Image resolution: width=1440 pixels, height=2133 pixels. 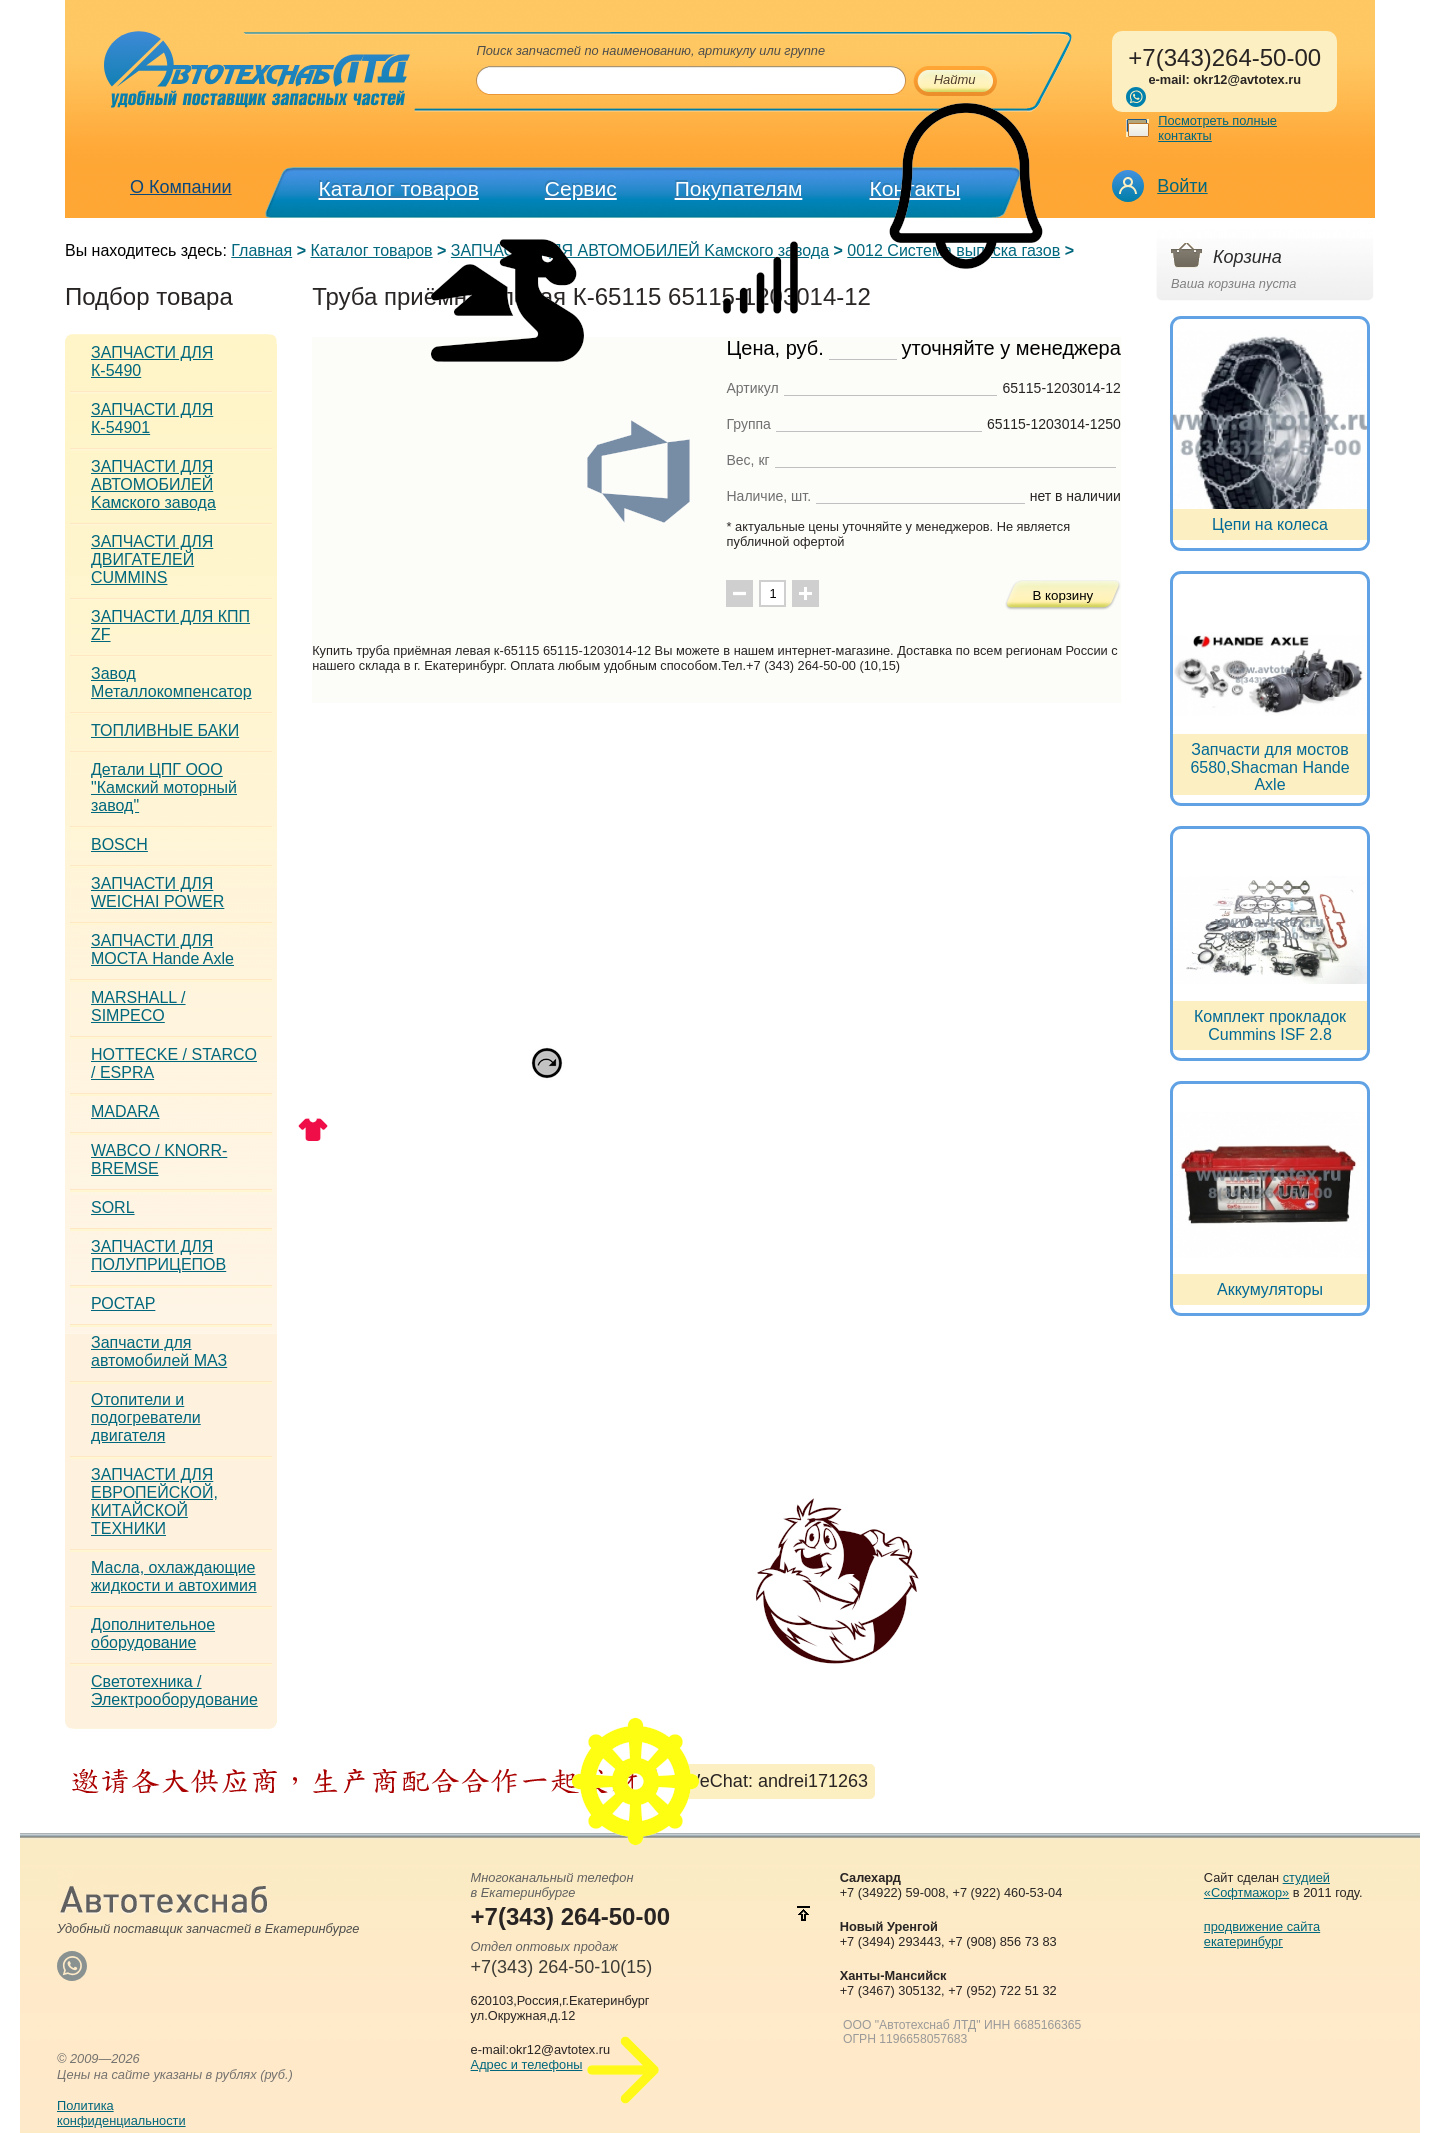 What do you see at coordinates (966, 186) in the screenshot?
I see `view notifications` at bounding box center [966, 186].